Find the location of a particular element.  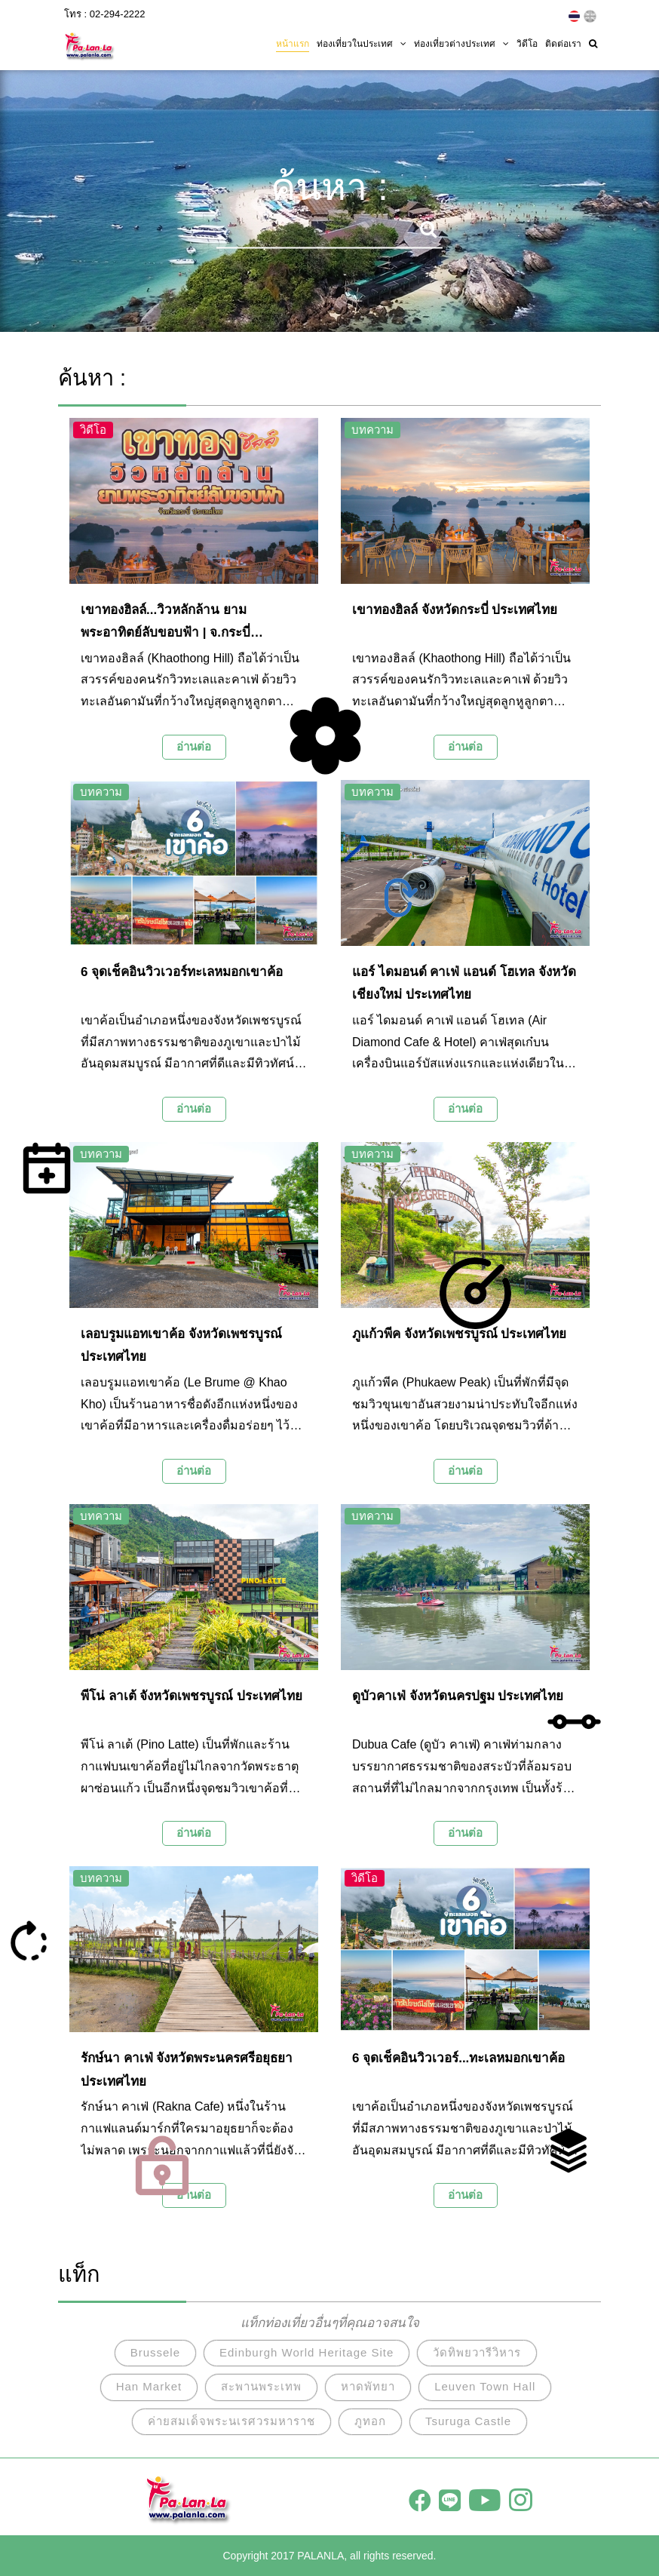

rotate image clockwise is located at coordinates (29, 1942).